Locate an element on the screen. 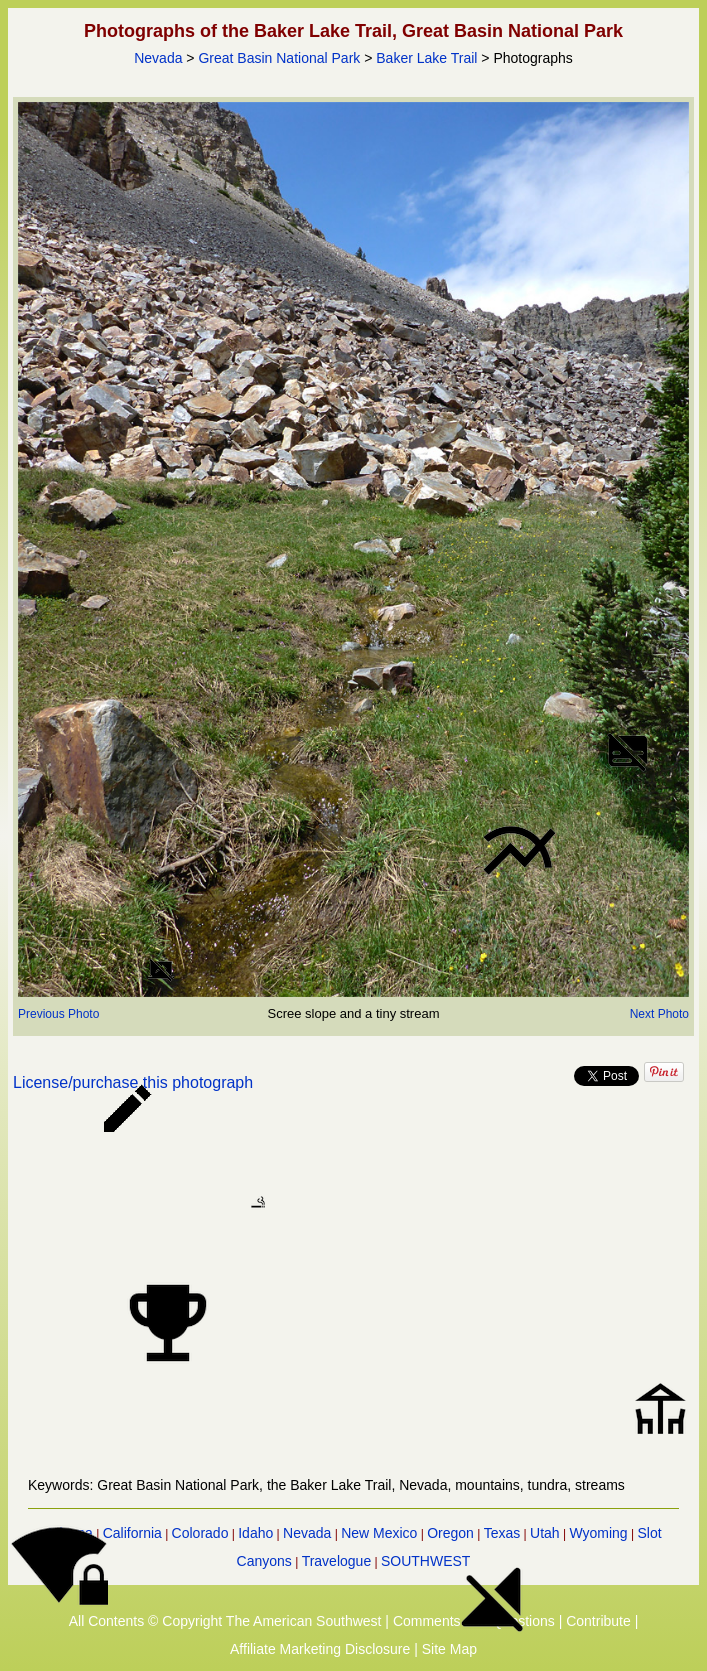  view achievements or awards is located at coordinates (168, 1323).